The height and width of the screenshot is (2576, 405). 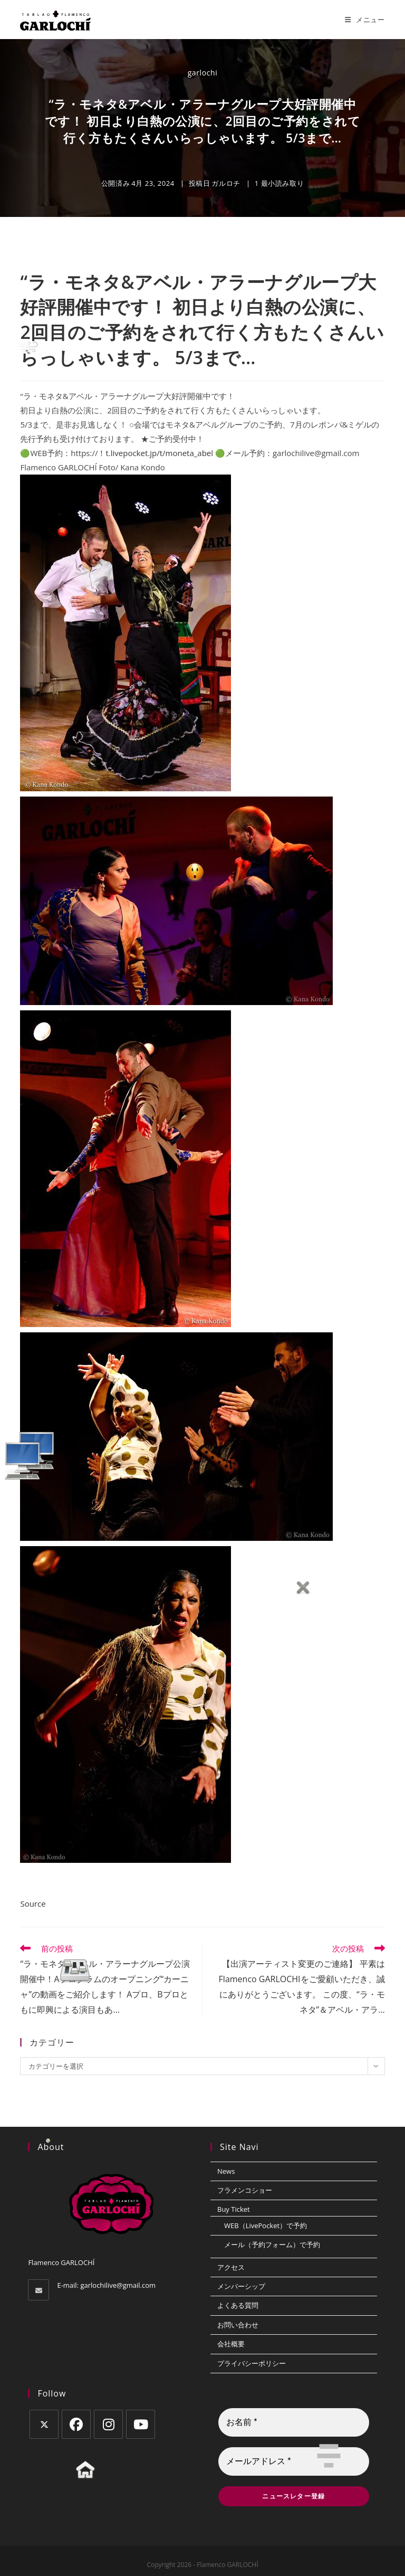 What do you see at coordinates (28, 348) in the screenshot?
I see `indicates windy weather conditions` at bounding box center [28, 348].